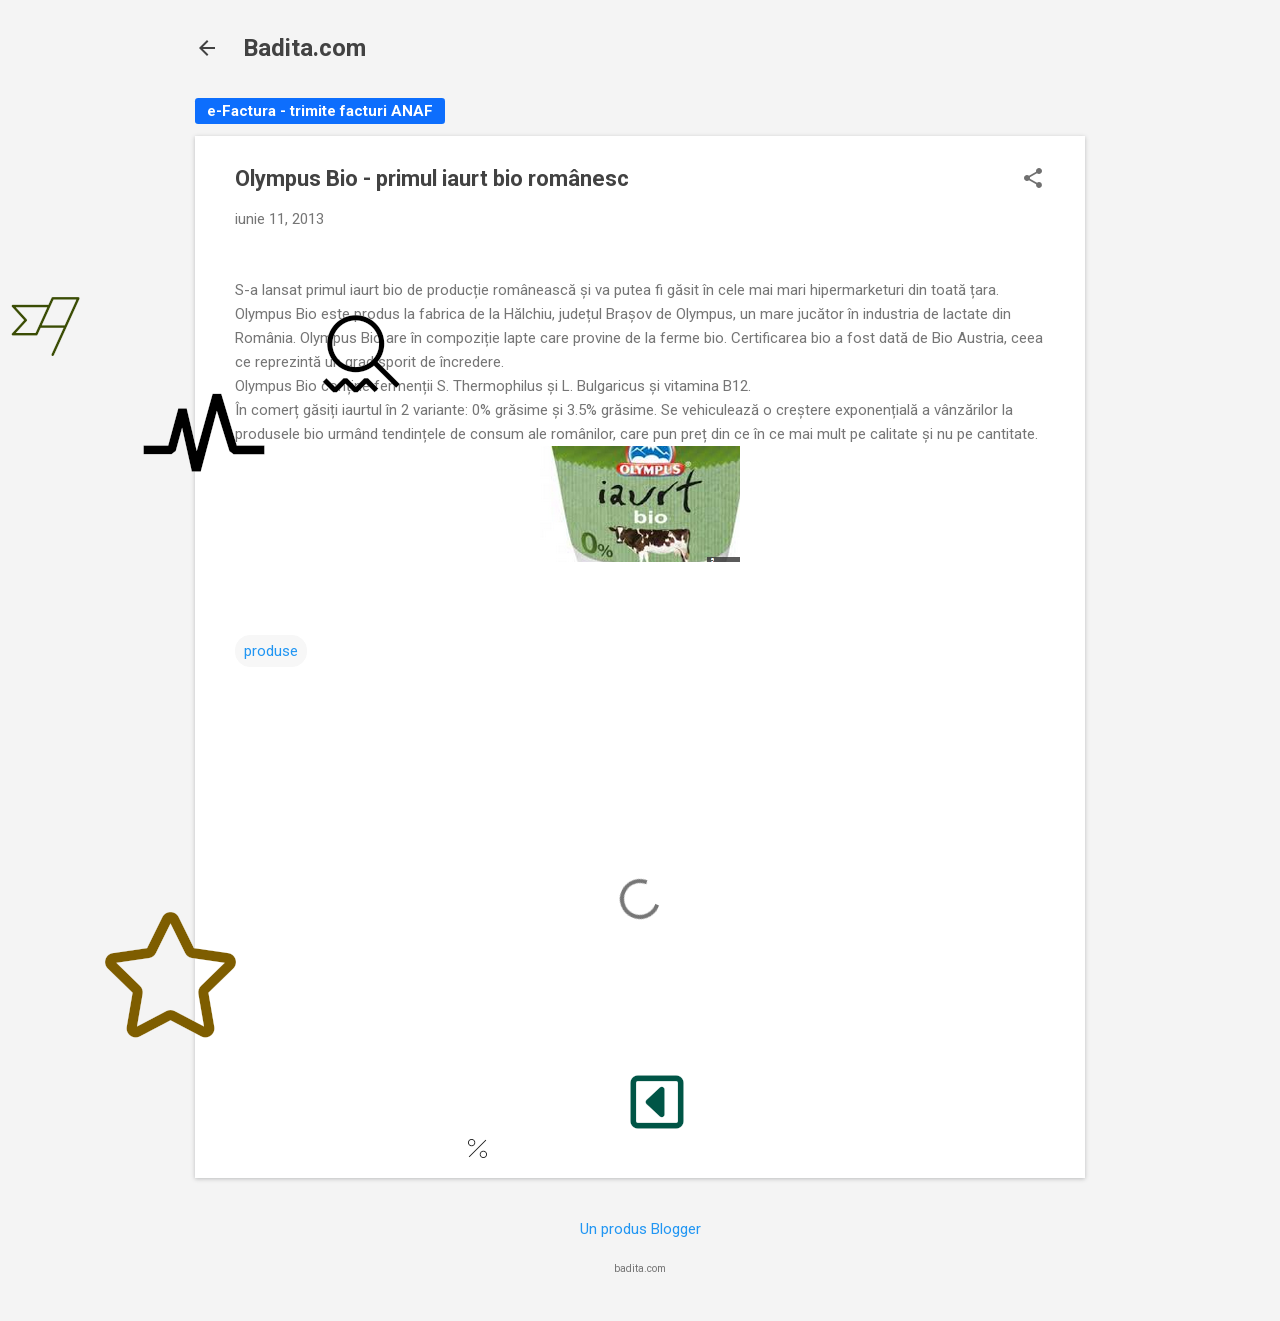 The width and height of the screenshot is (1280, 1321). I want to click on add to favorites, so click(170, 976).